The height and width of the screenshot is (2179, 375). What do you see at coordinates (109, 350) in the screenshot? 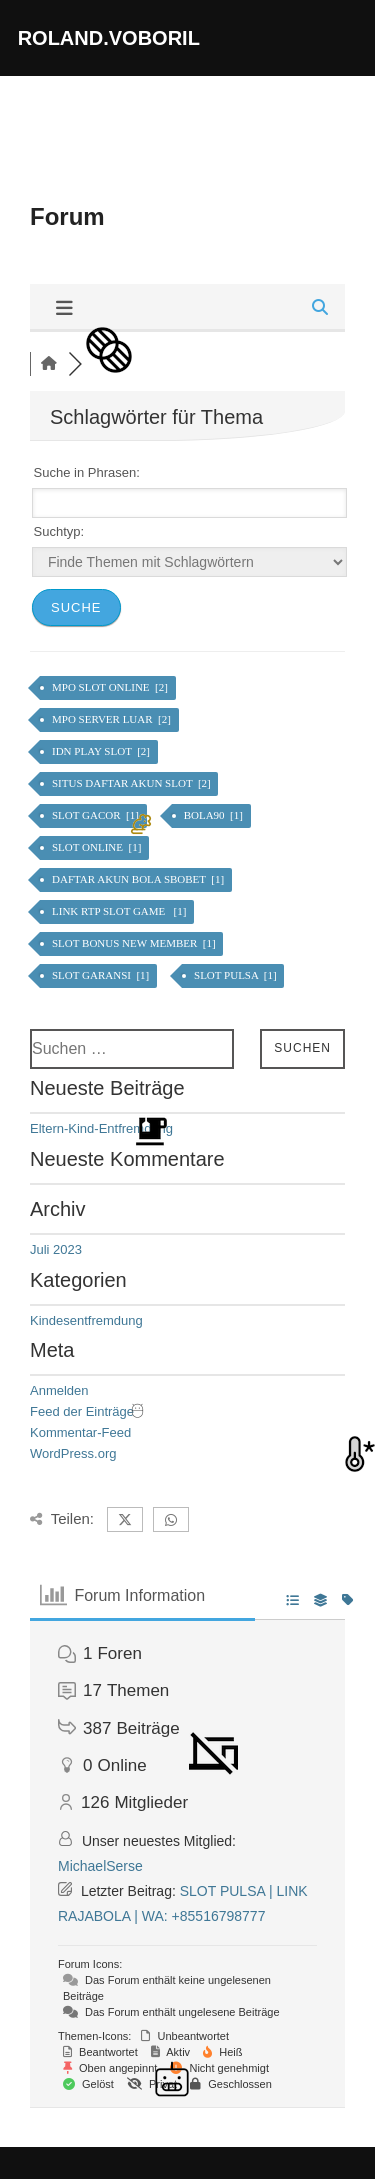
I see `exclude overlapping elements from selection` at bounding box center [109, 350].